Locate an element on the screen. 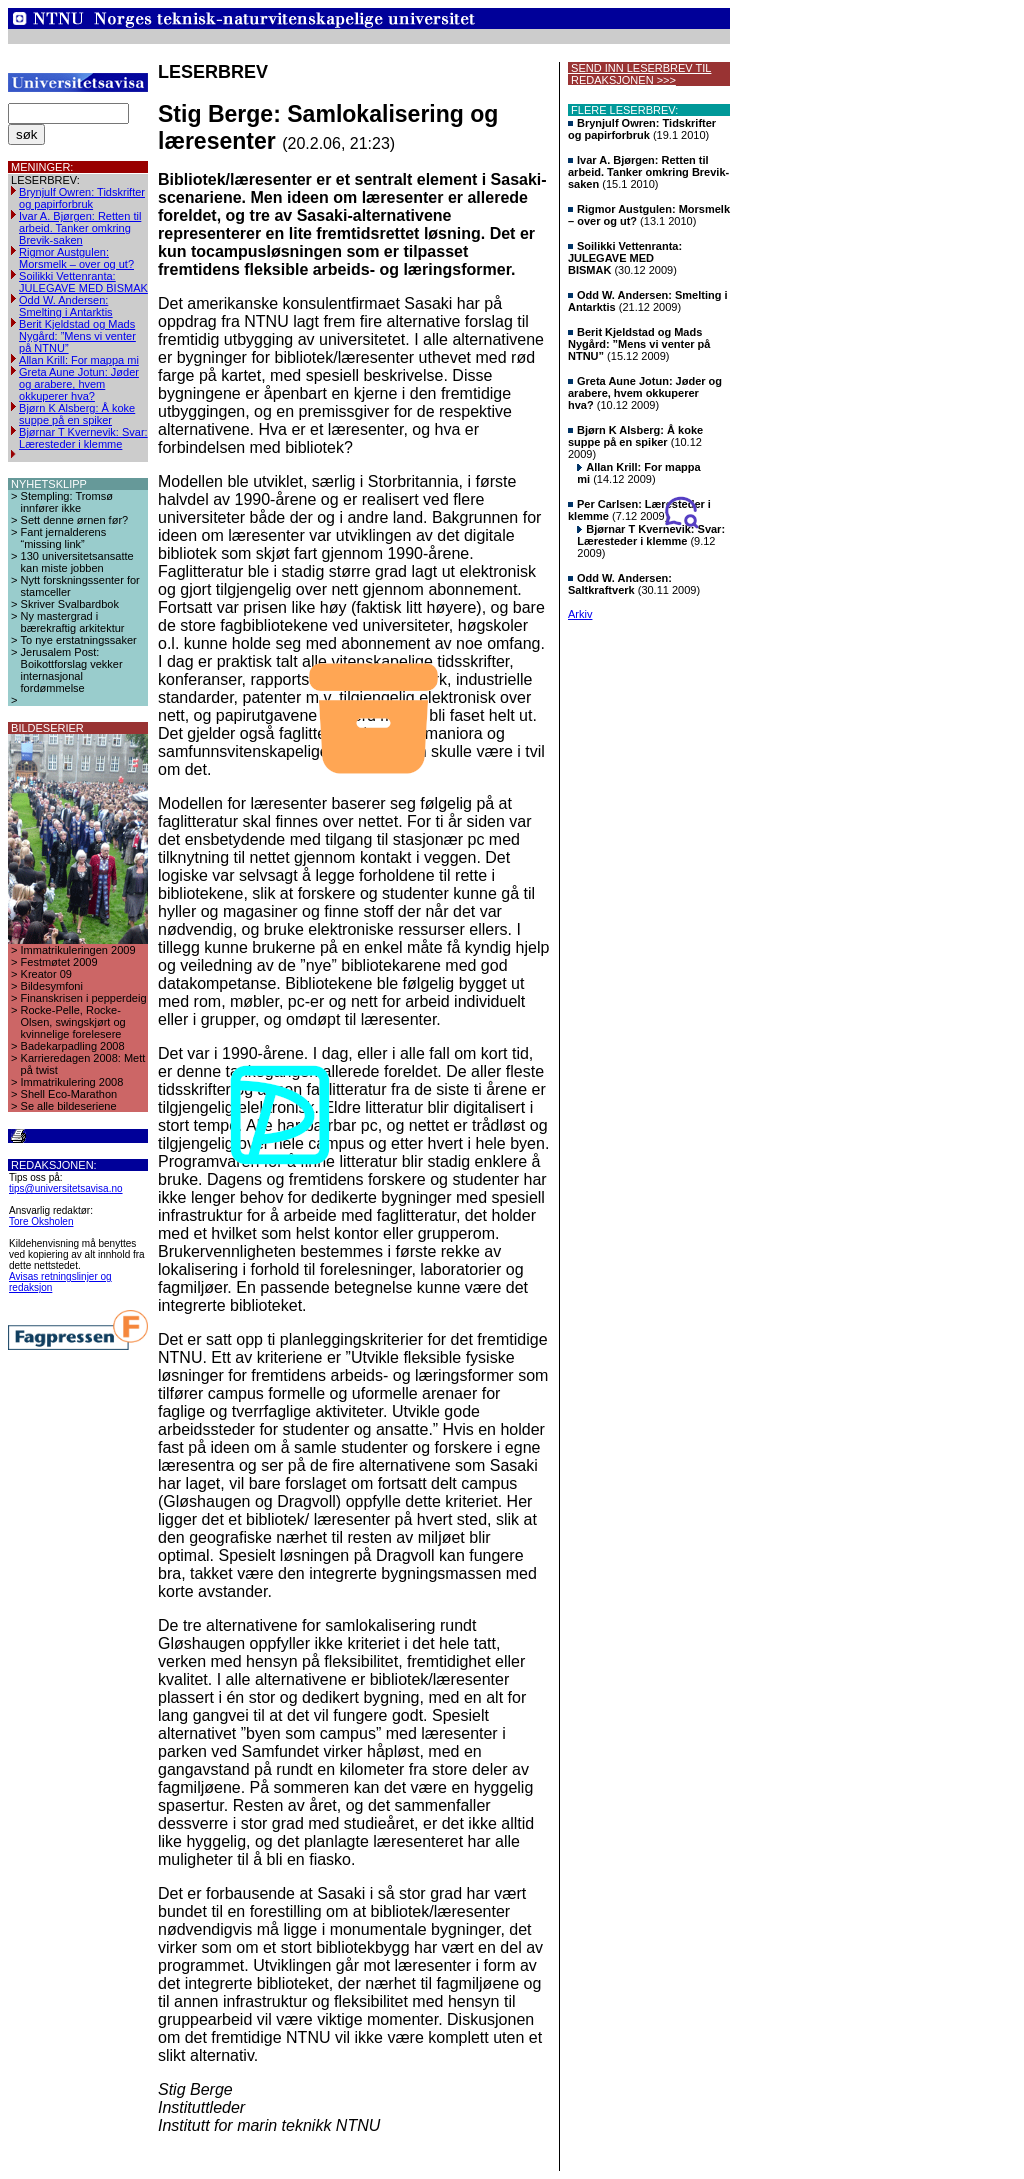 This screenshot has height=2179, width=1024. archive selected items is located at coordinates (373, 718).